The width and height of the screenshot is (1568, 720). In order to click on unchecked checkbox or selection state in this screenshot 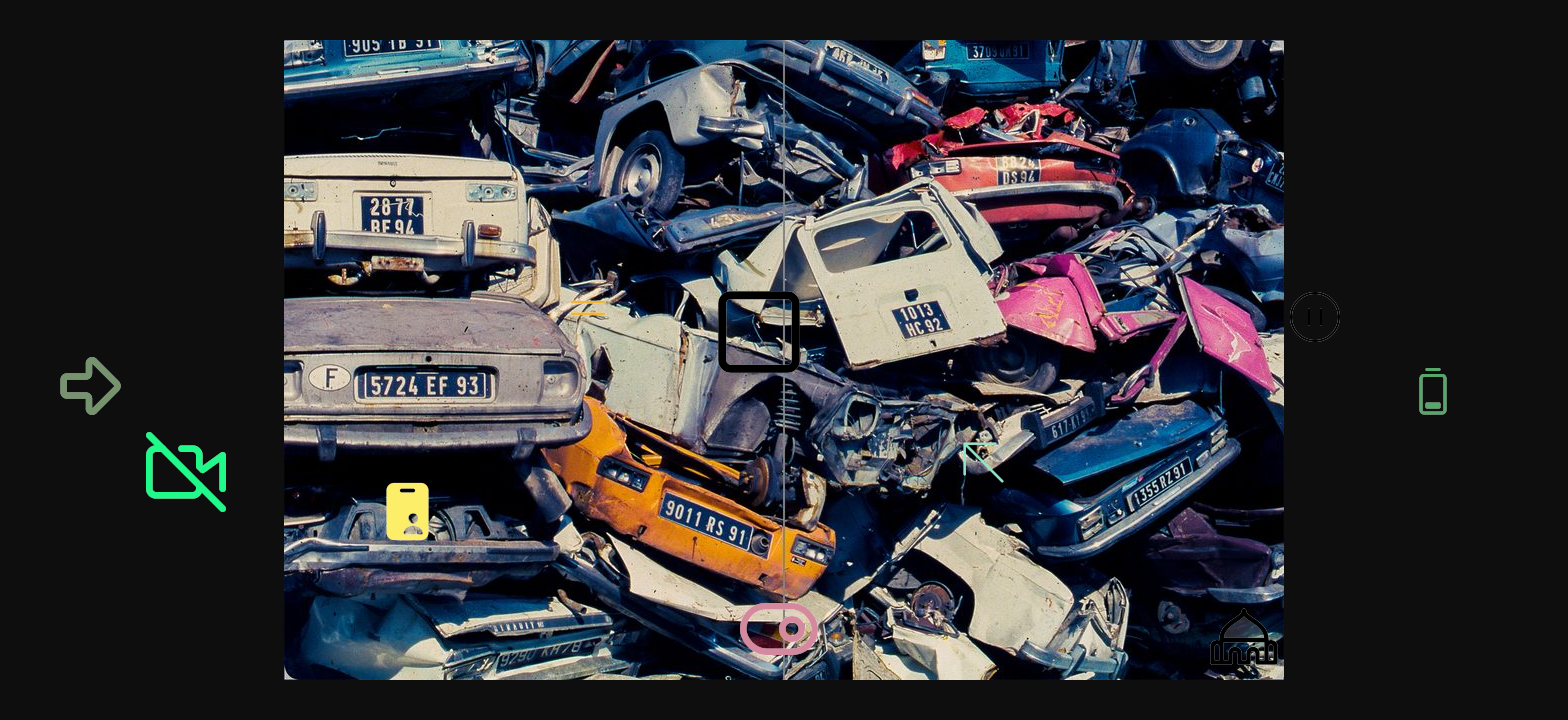, I will do `click(759, 332)`.